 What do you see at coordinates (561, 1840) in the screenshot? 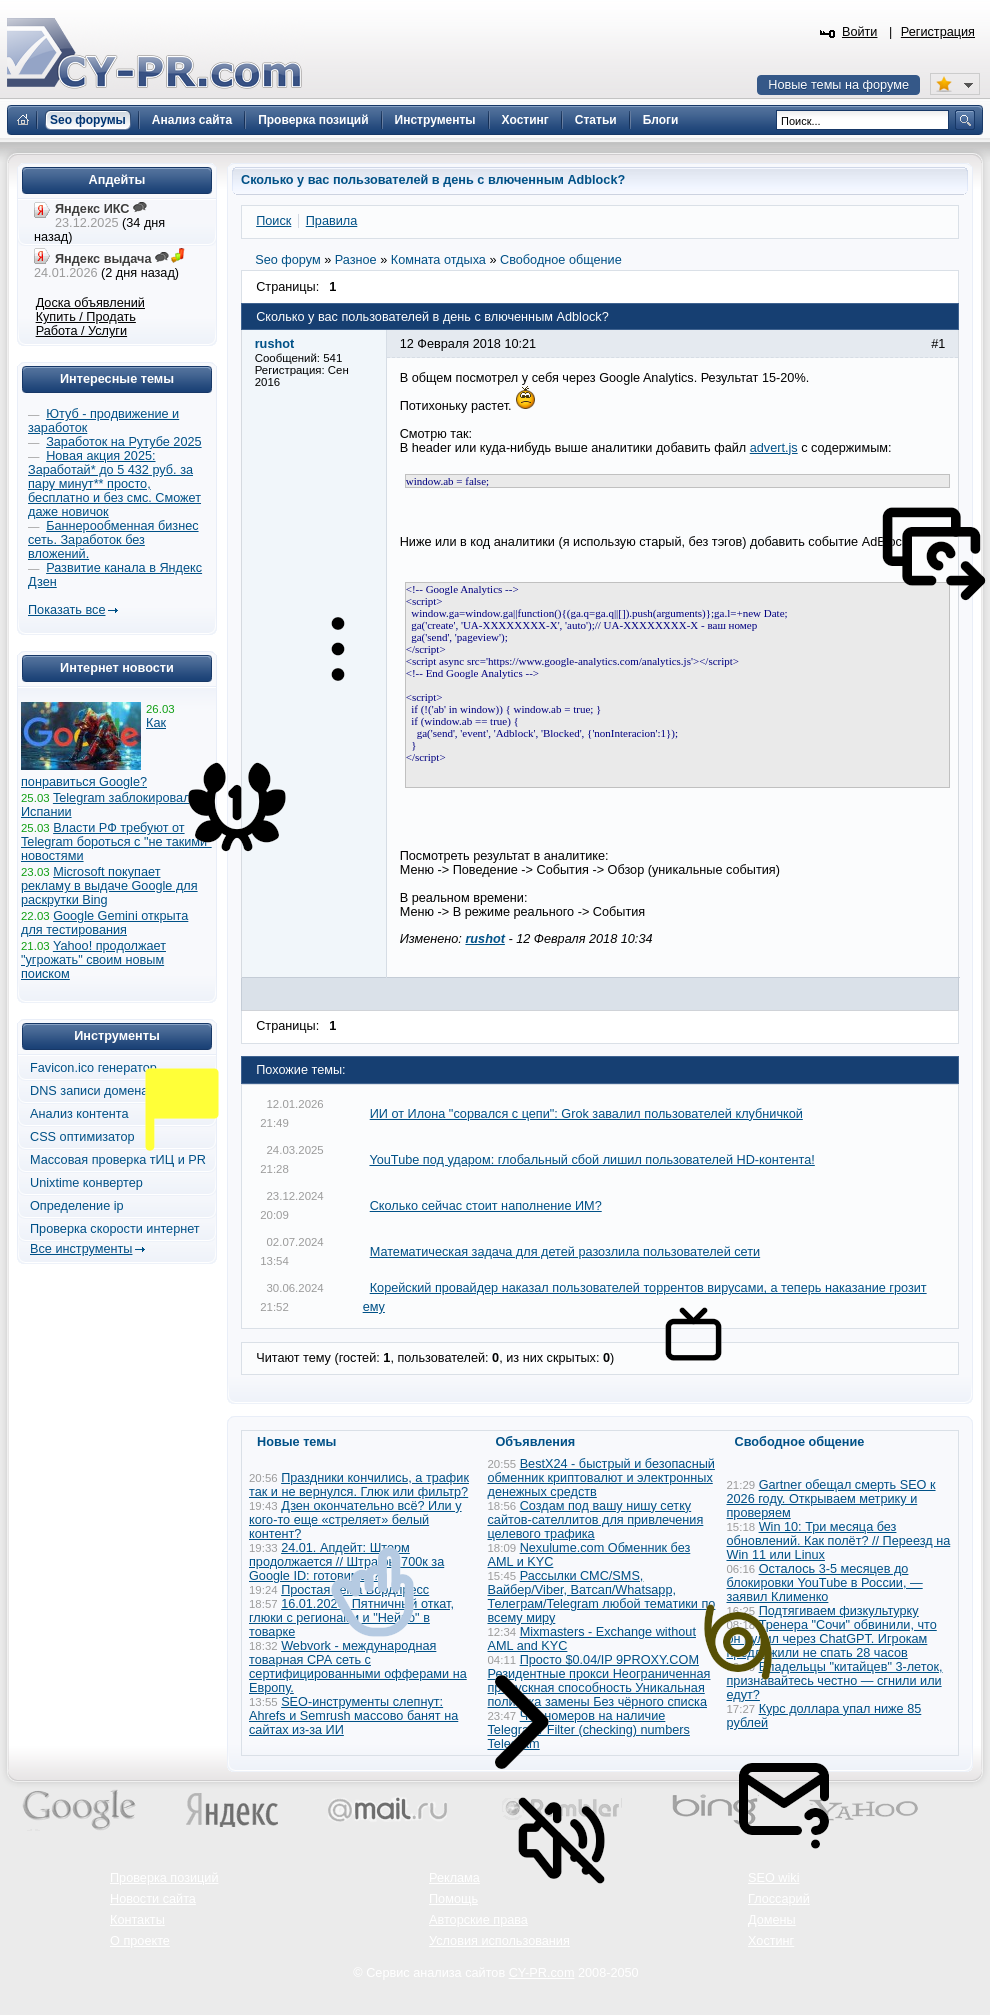
I see `mute audio` at bounding box center [561, 1840].